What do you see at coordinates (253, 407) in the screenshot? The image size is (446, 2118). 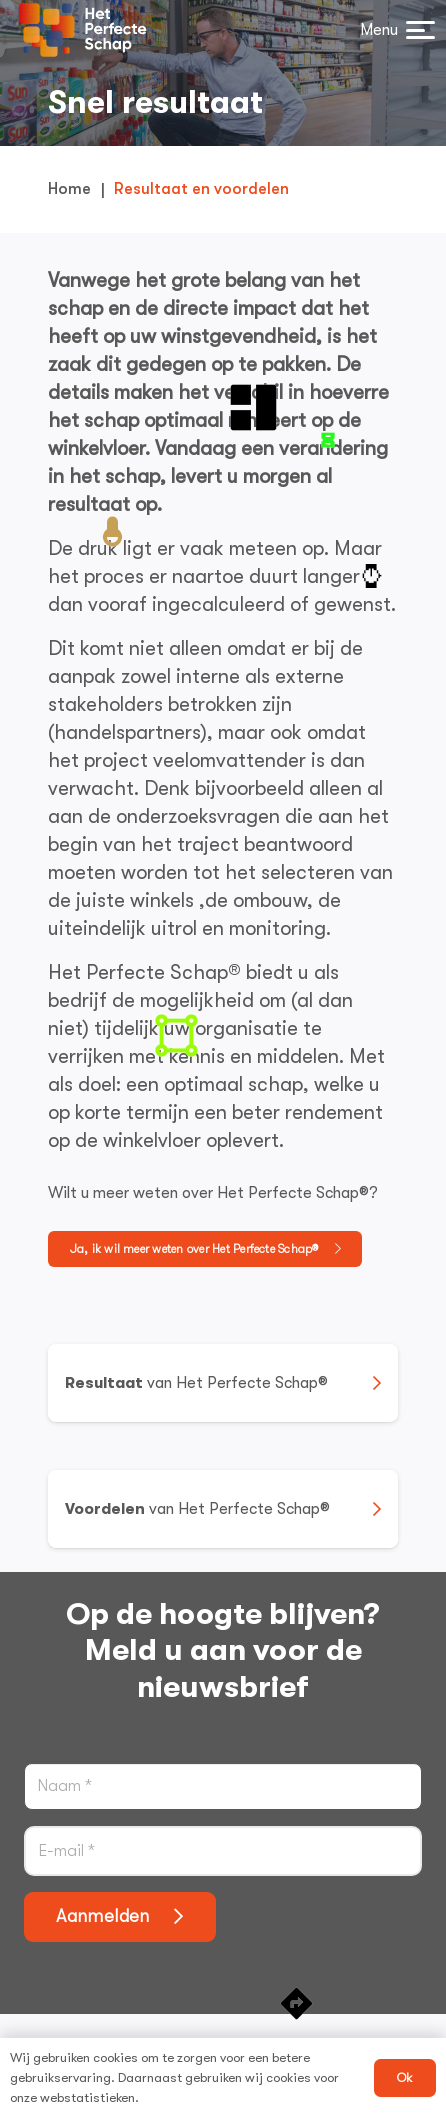 I see `switch to grid layout view` at bounding box center [253, 407].